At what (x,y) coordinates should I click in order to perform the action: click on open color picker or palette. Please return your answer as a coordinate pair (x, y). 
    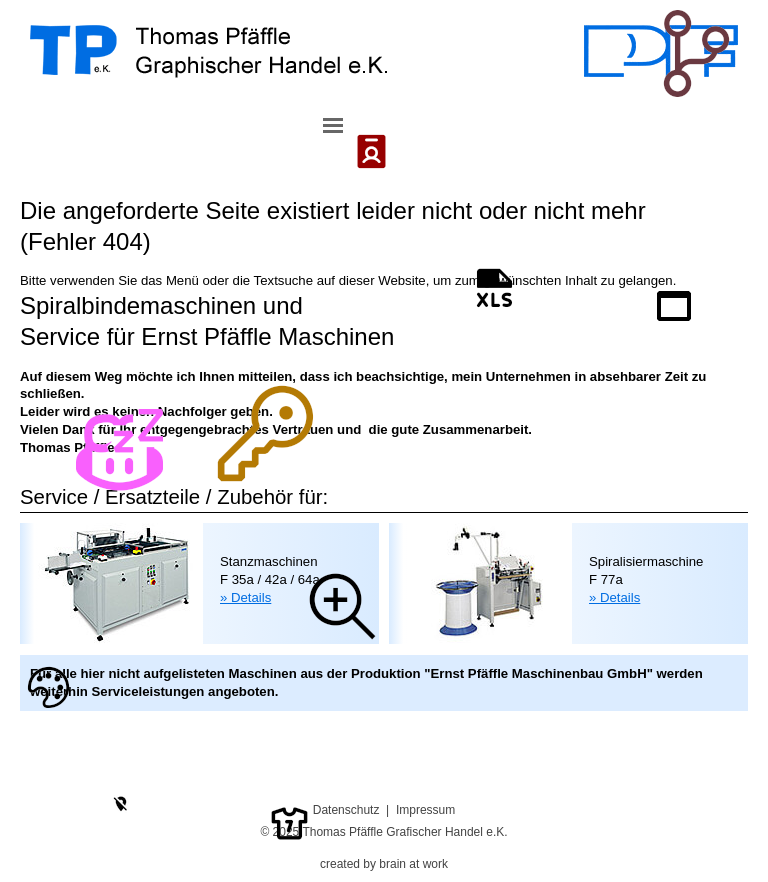
    Looking at the image, I should click on (48, 687).